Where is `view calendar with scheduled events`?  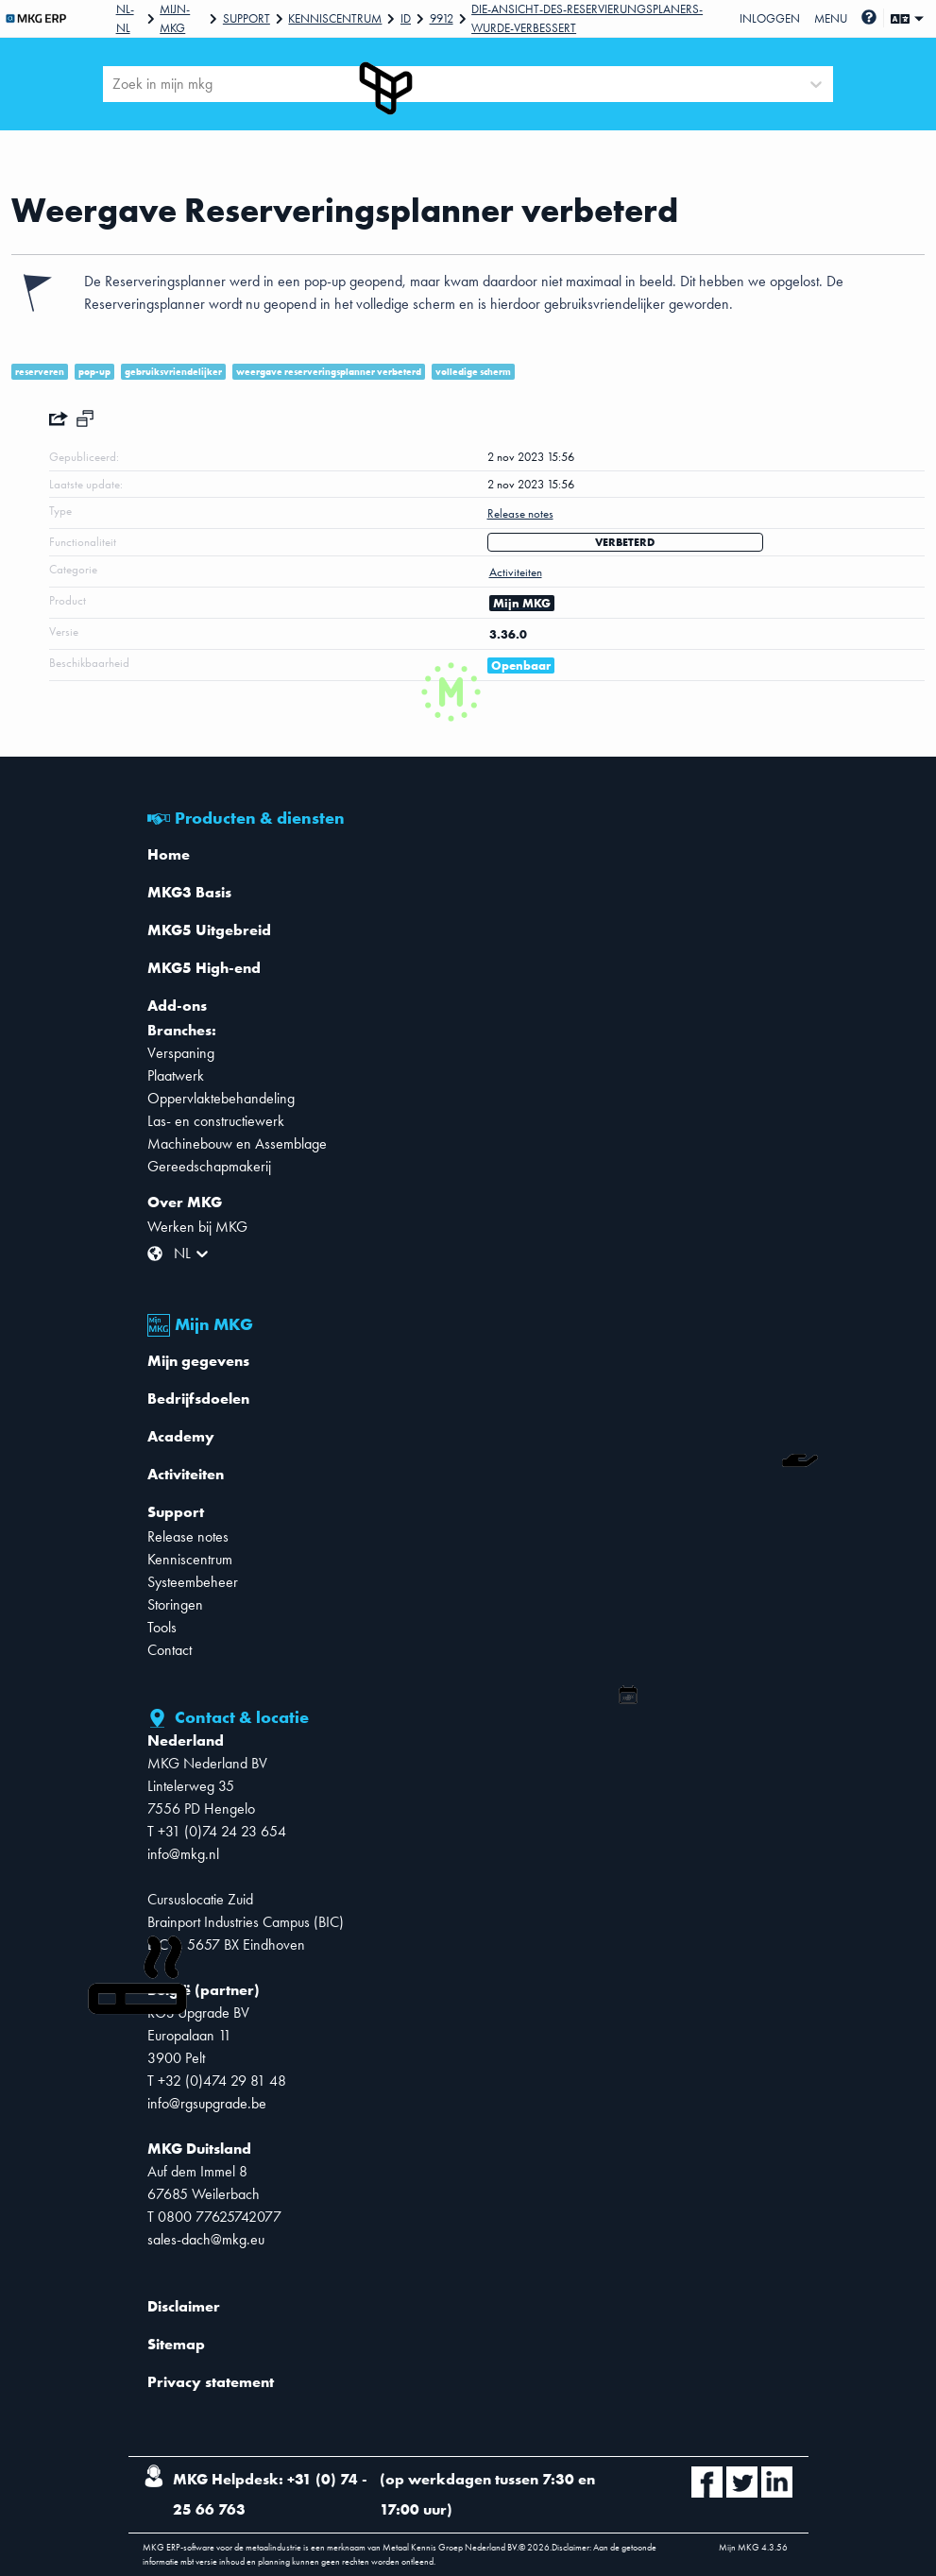 view calendar with scheduled events is located at coordinates (628, 1695).